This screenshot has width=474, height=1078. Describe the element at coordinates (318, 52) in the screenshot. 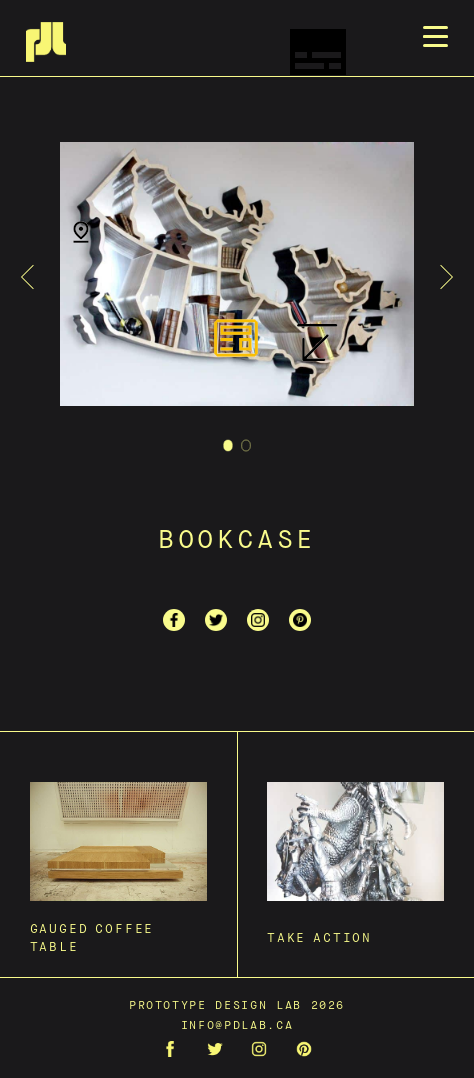

I see `enable subtitles or closed captions` at that location.